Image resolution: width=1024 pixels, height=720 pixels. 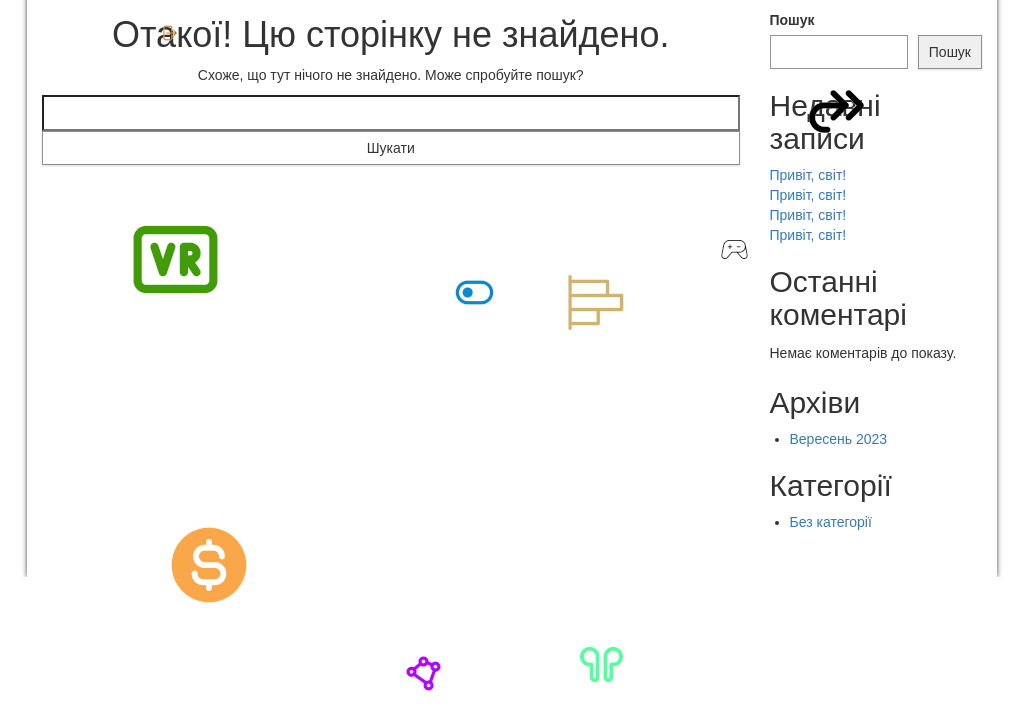 I want to click on connect to airpods or wireless earbuds, so click(x=601, y=664).